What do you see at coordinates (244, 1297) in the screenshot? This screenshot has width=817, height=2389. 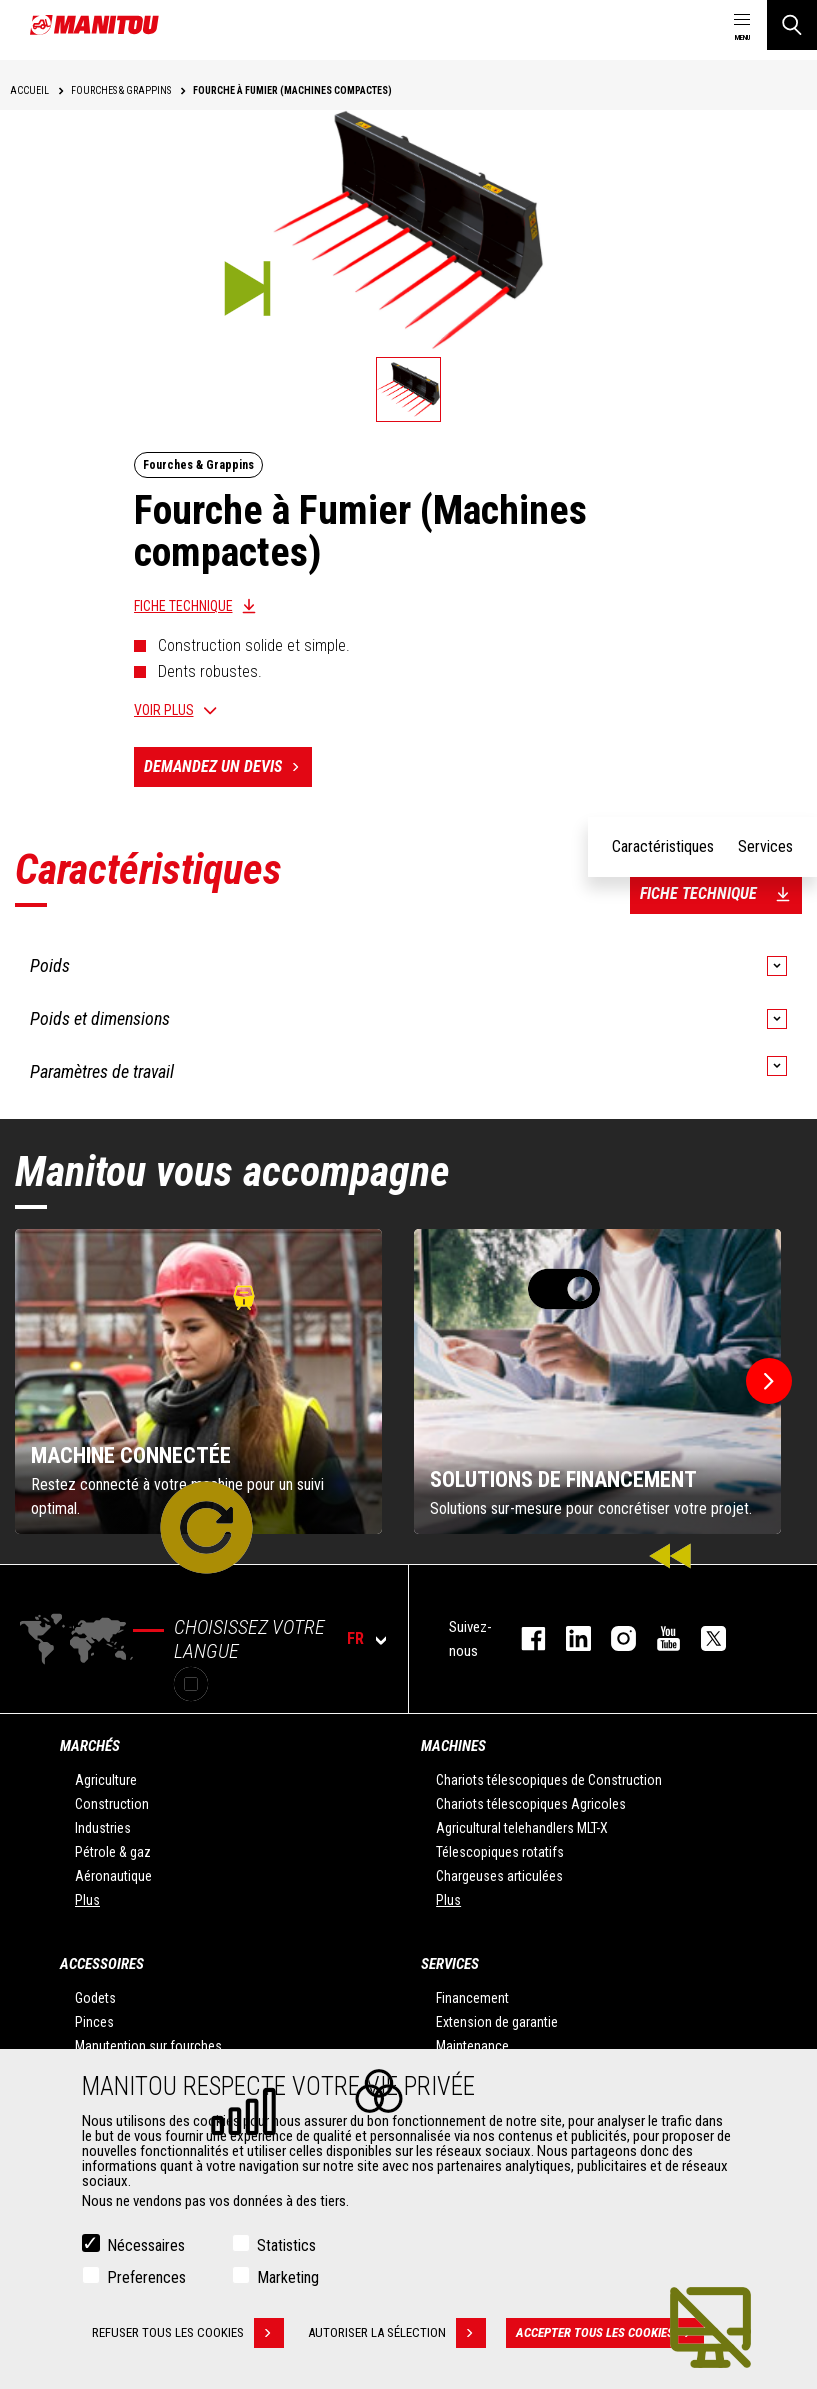 I see `access regional train schedules` at bounding box center [244, 1297].